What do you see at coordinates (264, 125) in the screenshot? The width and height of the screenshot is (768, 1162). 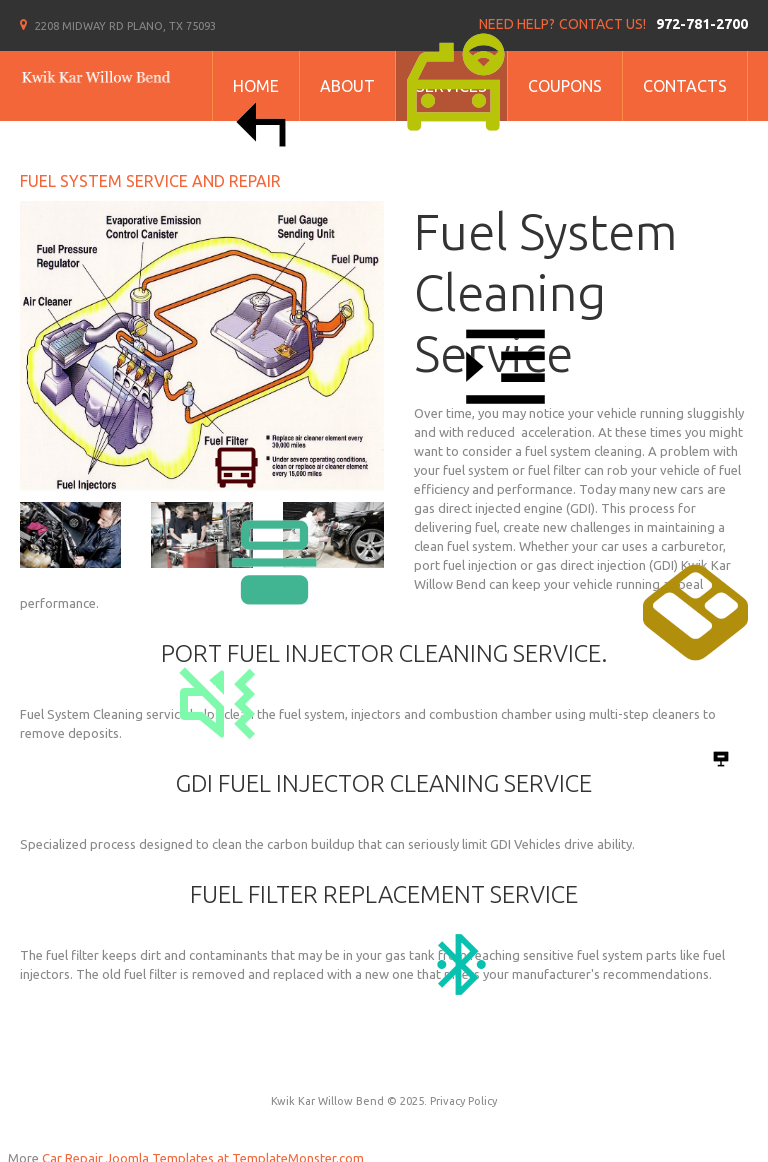 I see `reply to a message` at bounding box center [264, 125].